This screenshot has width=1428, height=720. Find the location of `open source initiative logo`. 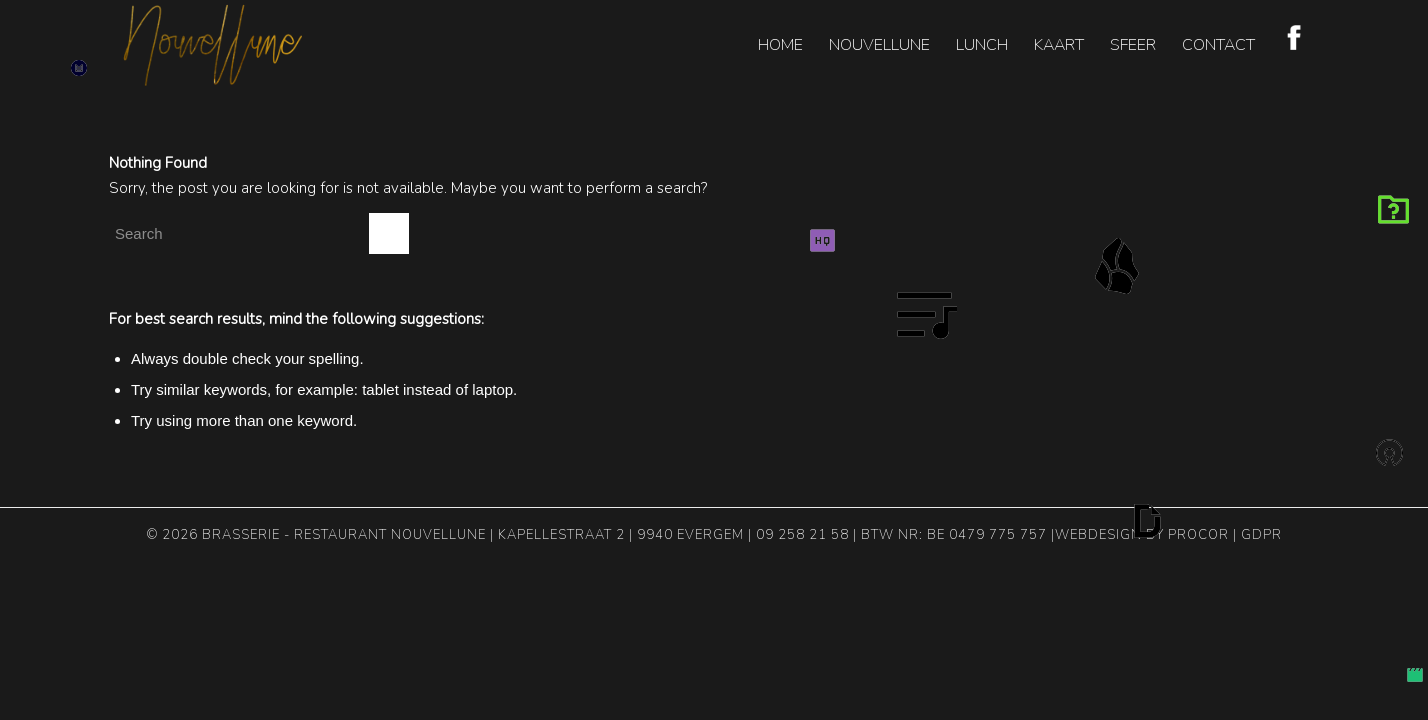

open source initiative logo is located at coordinates (1389, 452).